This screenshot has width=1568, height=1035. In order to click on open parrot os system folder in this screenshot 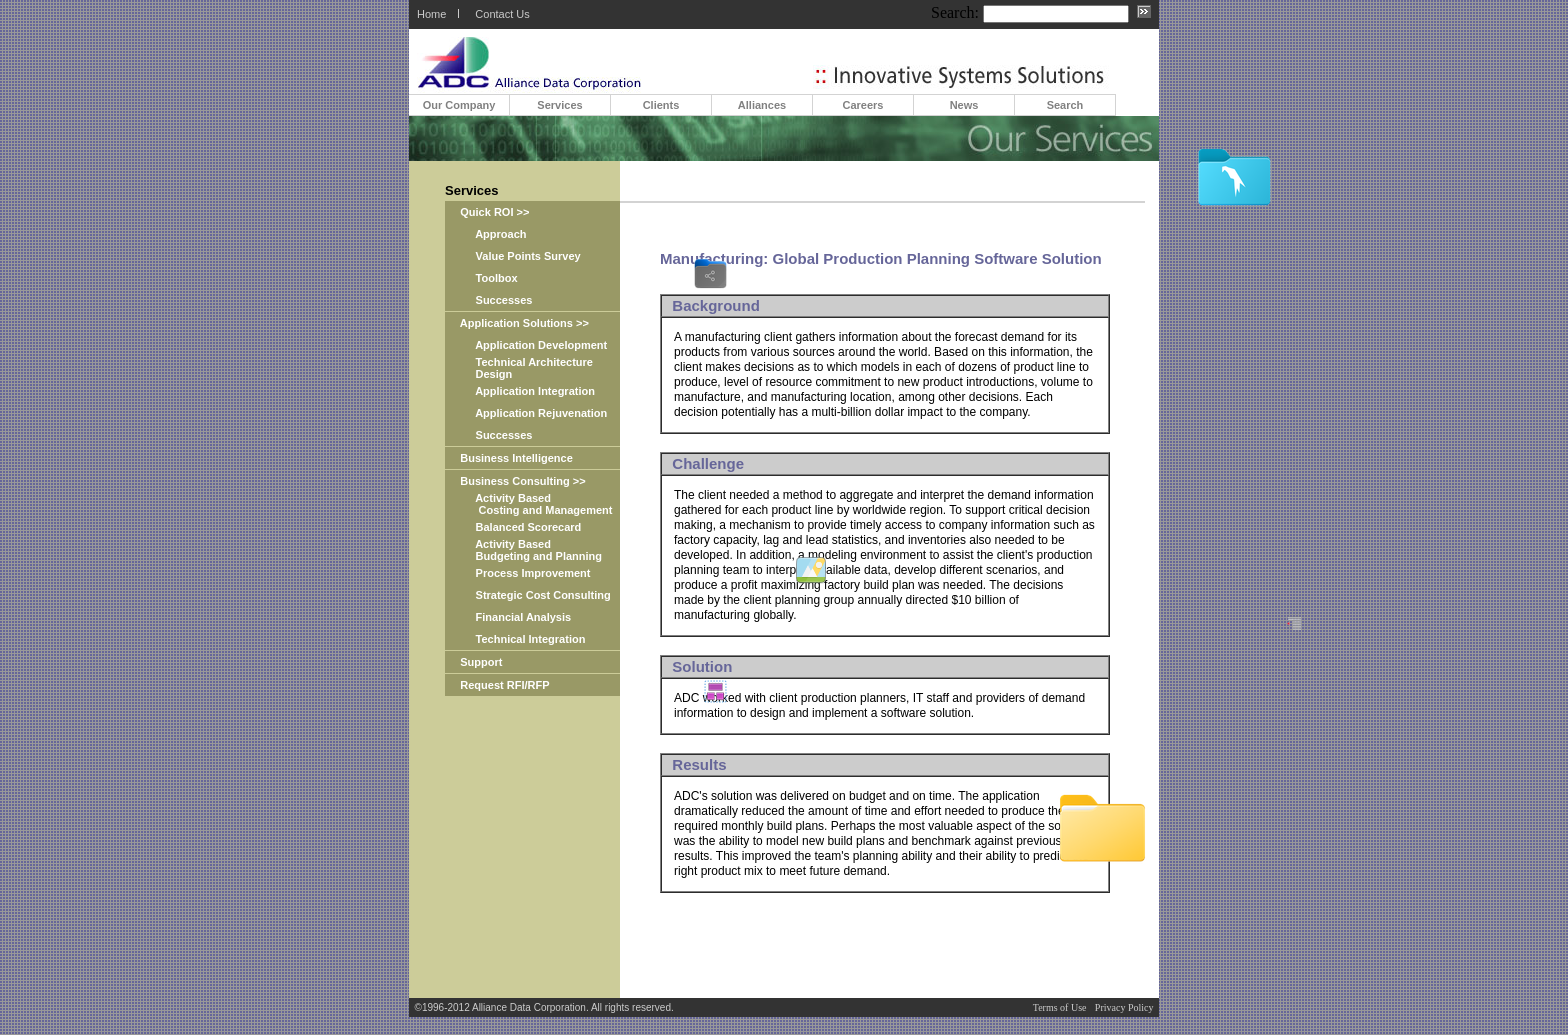, I will do `click(1234, 179)`.